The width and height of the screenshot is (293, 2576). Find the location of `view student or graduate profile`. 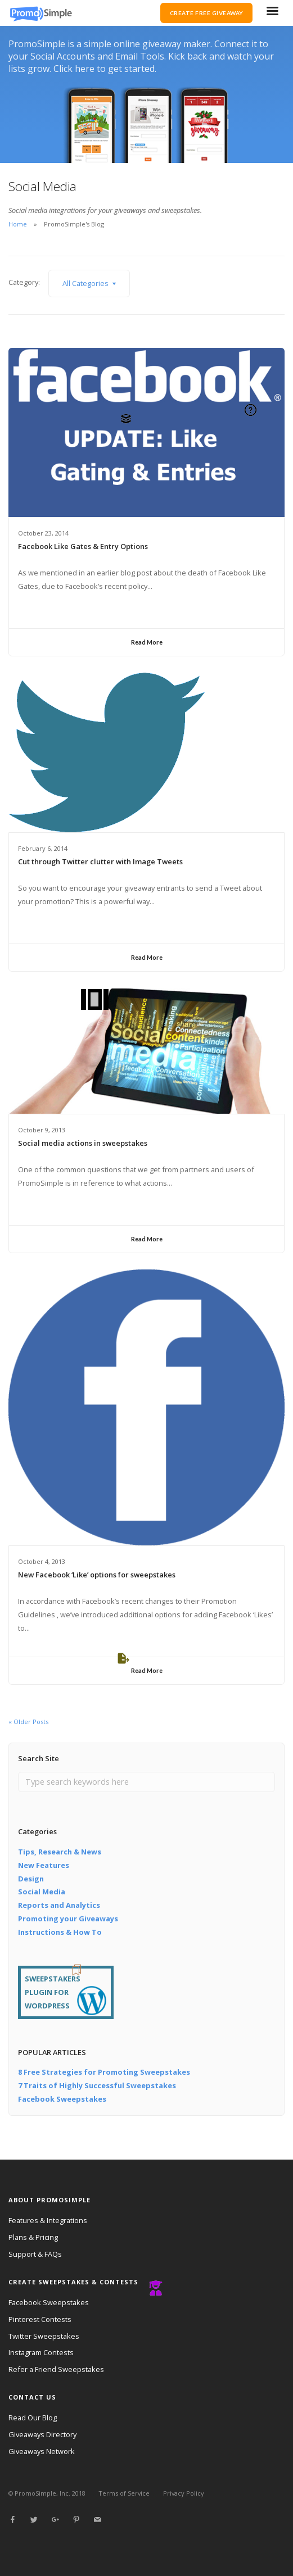

view student or graduate profile is located at coordinates (156, 2288).